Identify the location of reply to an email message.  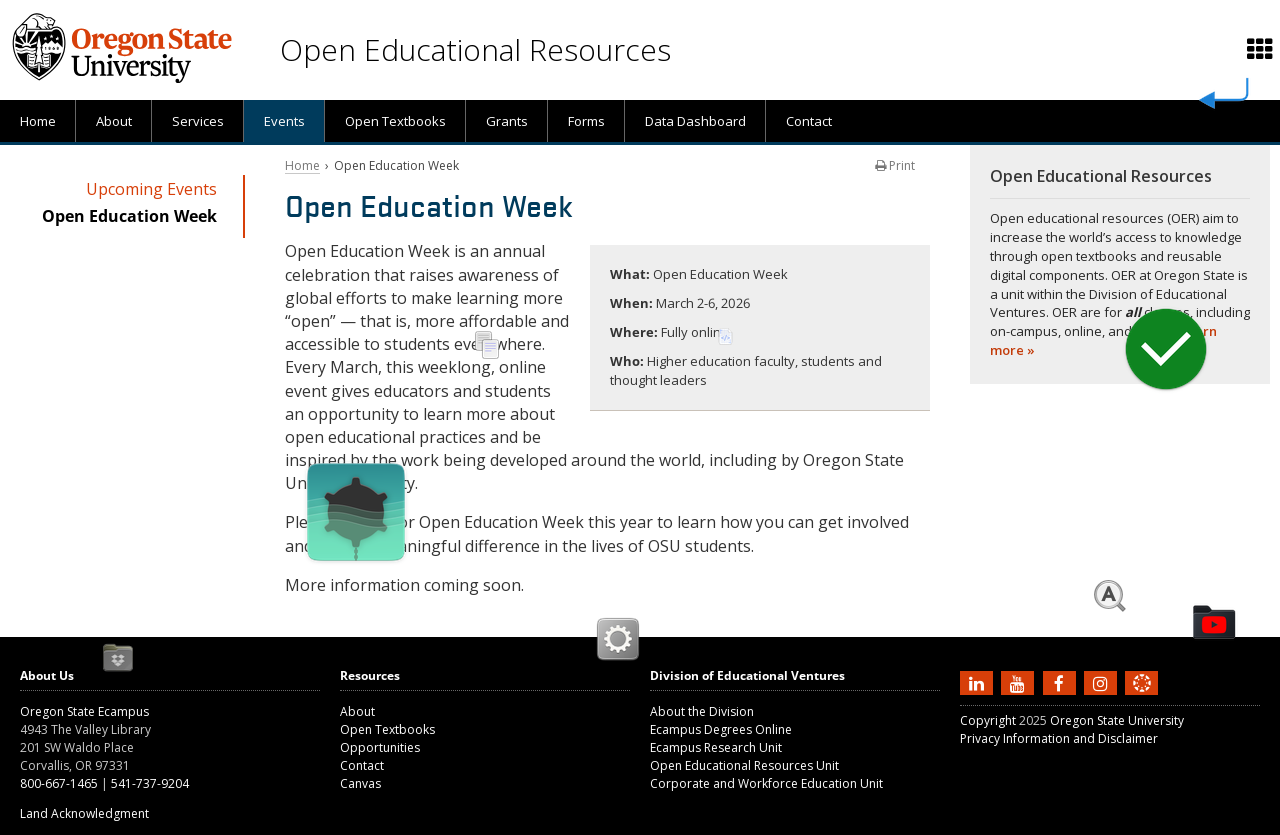
(1223, 93).